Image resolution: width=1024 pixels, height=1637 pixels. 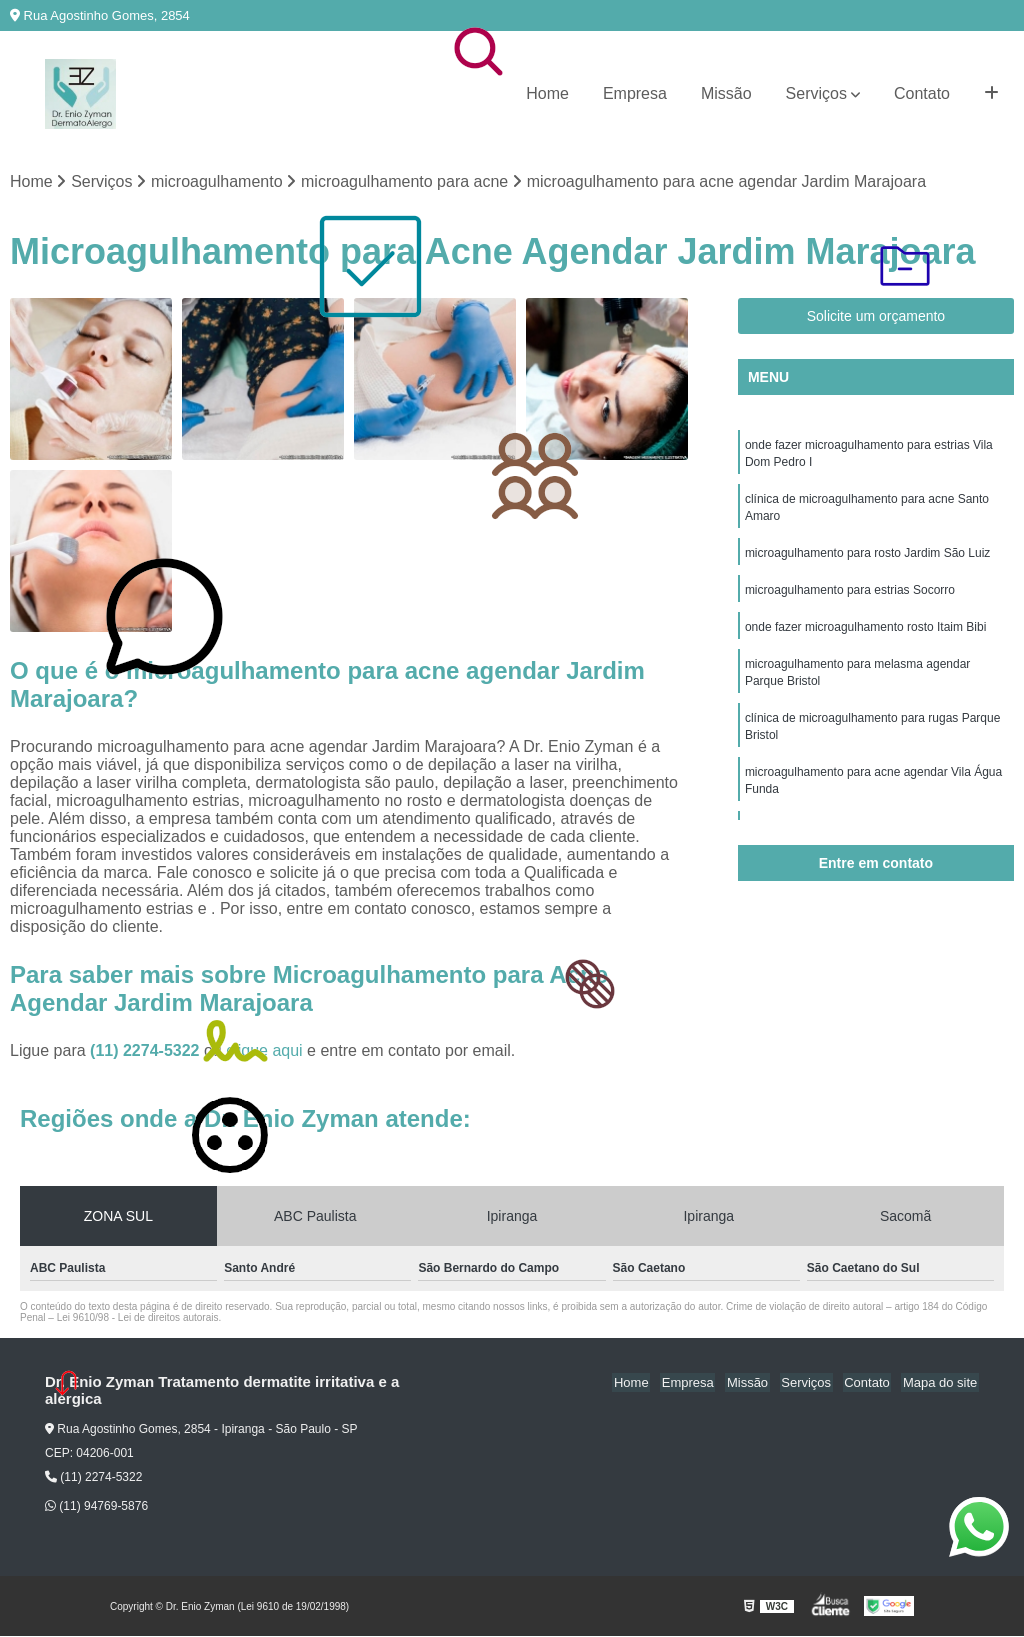 What do you see at coordinates (164, 616) in the screenshot?
I see `open chat or messaging` at bounding box center [164, 616].